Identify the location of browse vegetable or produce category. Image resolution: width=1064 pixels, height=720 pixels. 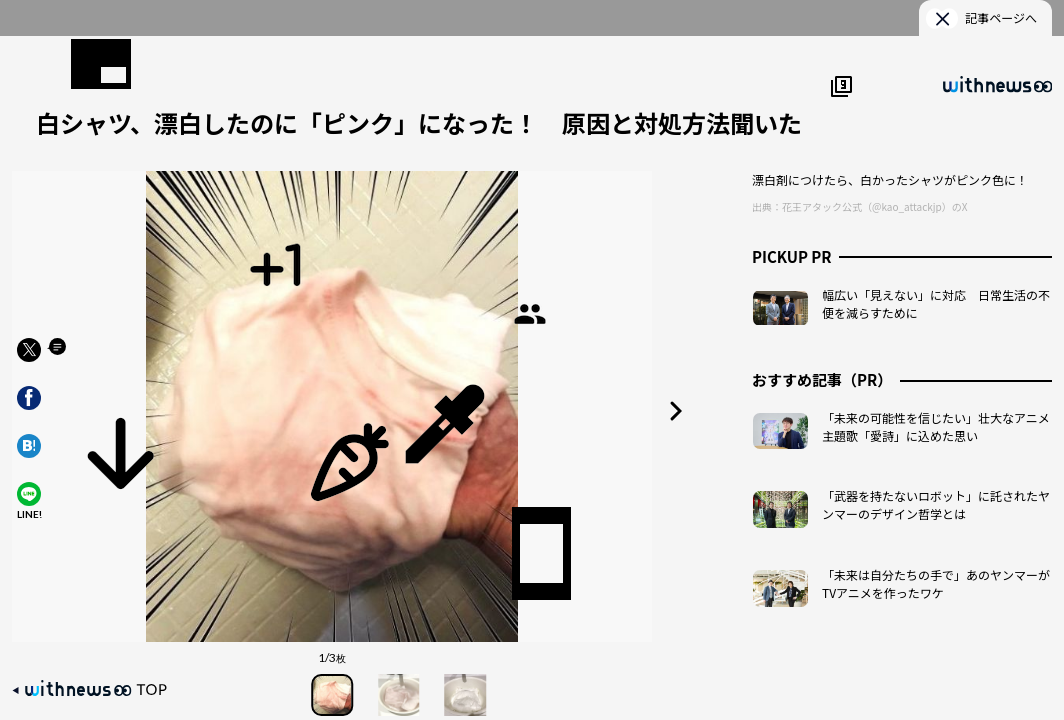
(348, 463).